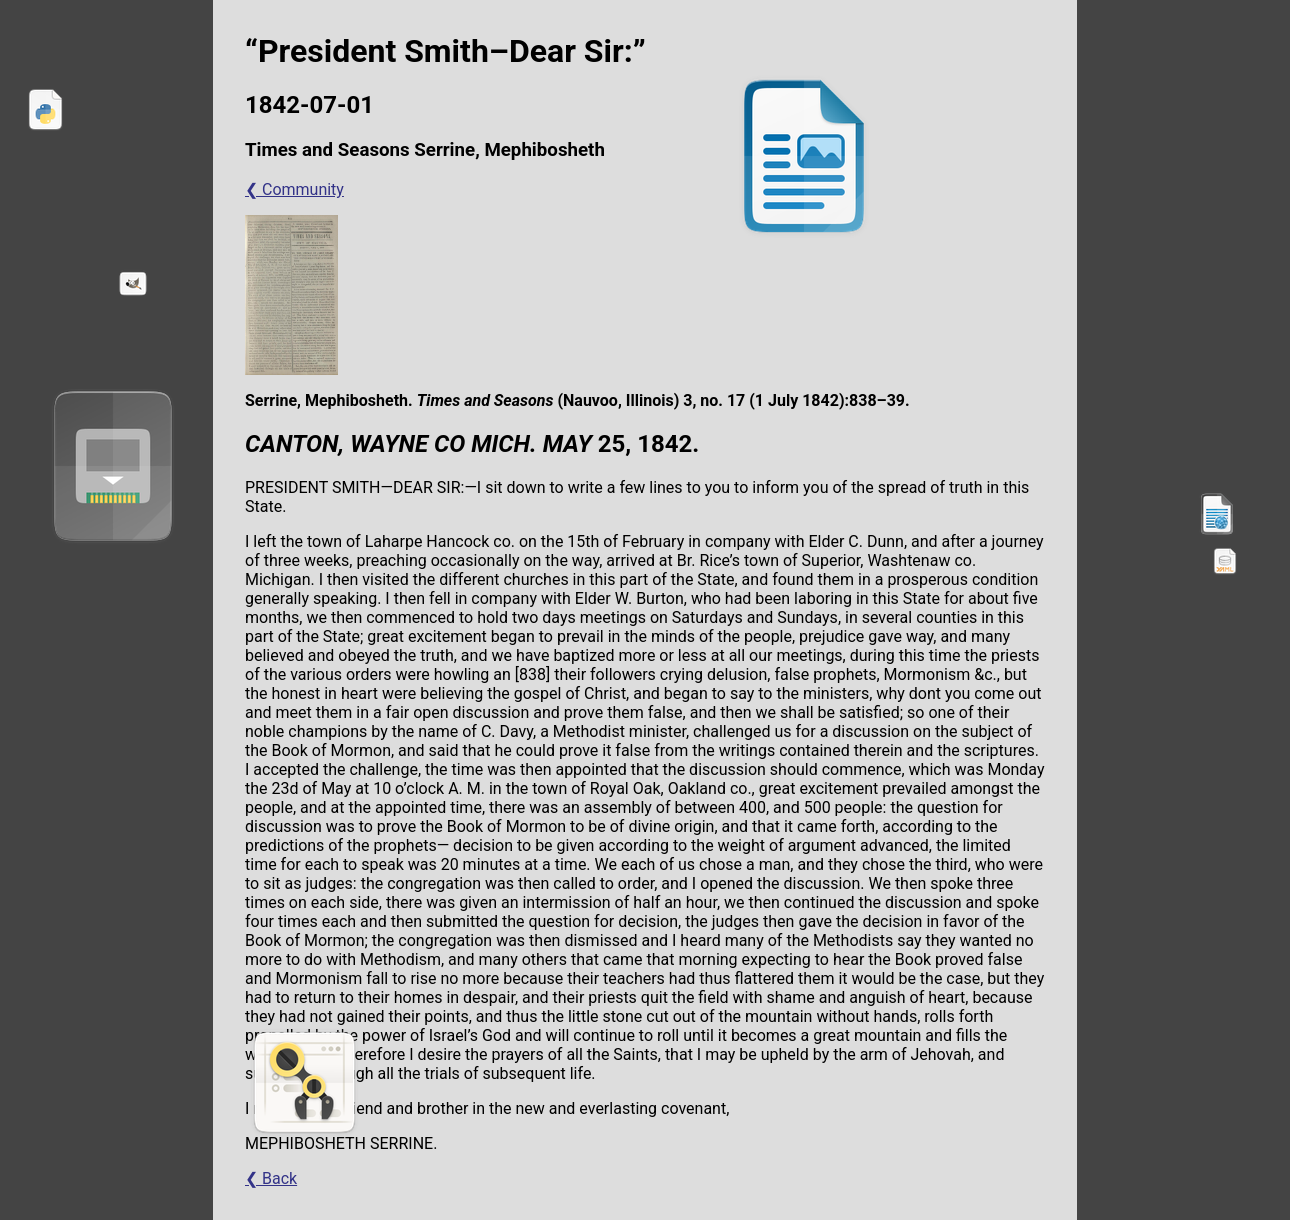 This screenshot has height=1220, width=1290. Describe the element at coordinates (113, 466) in the screenshot. I see `n64 game rom file` at that location.